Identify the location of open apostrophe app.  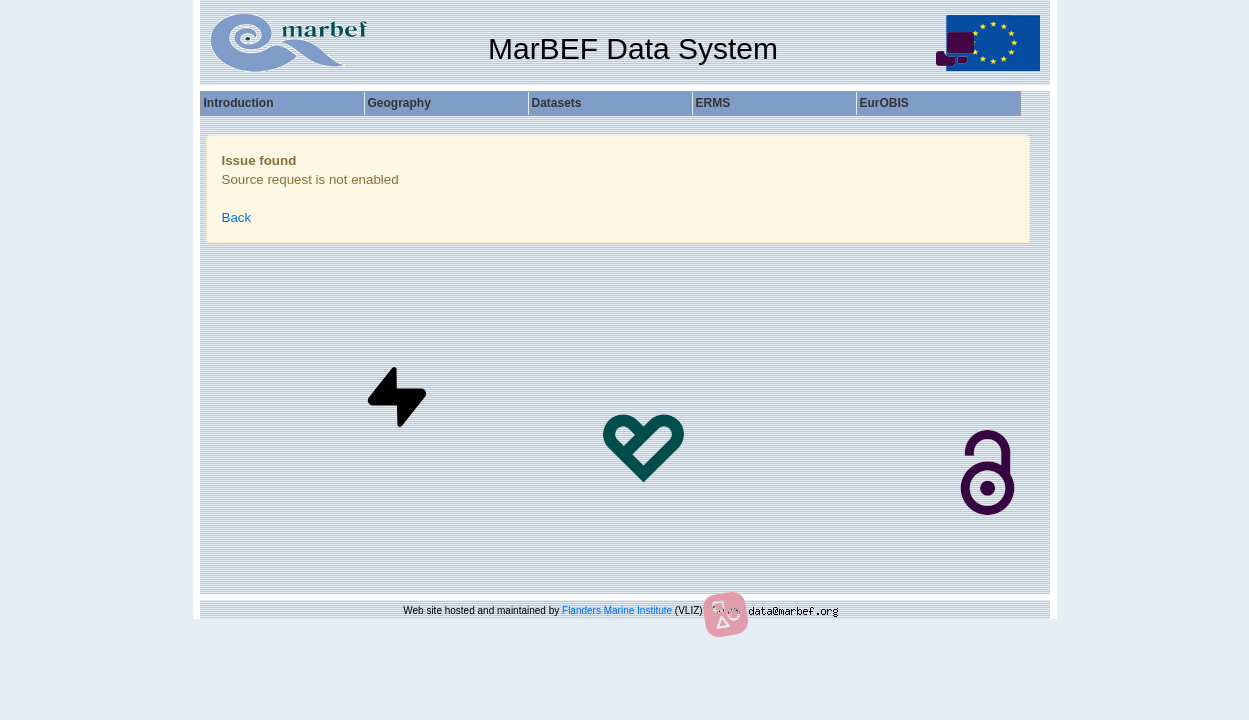
(725, 614).